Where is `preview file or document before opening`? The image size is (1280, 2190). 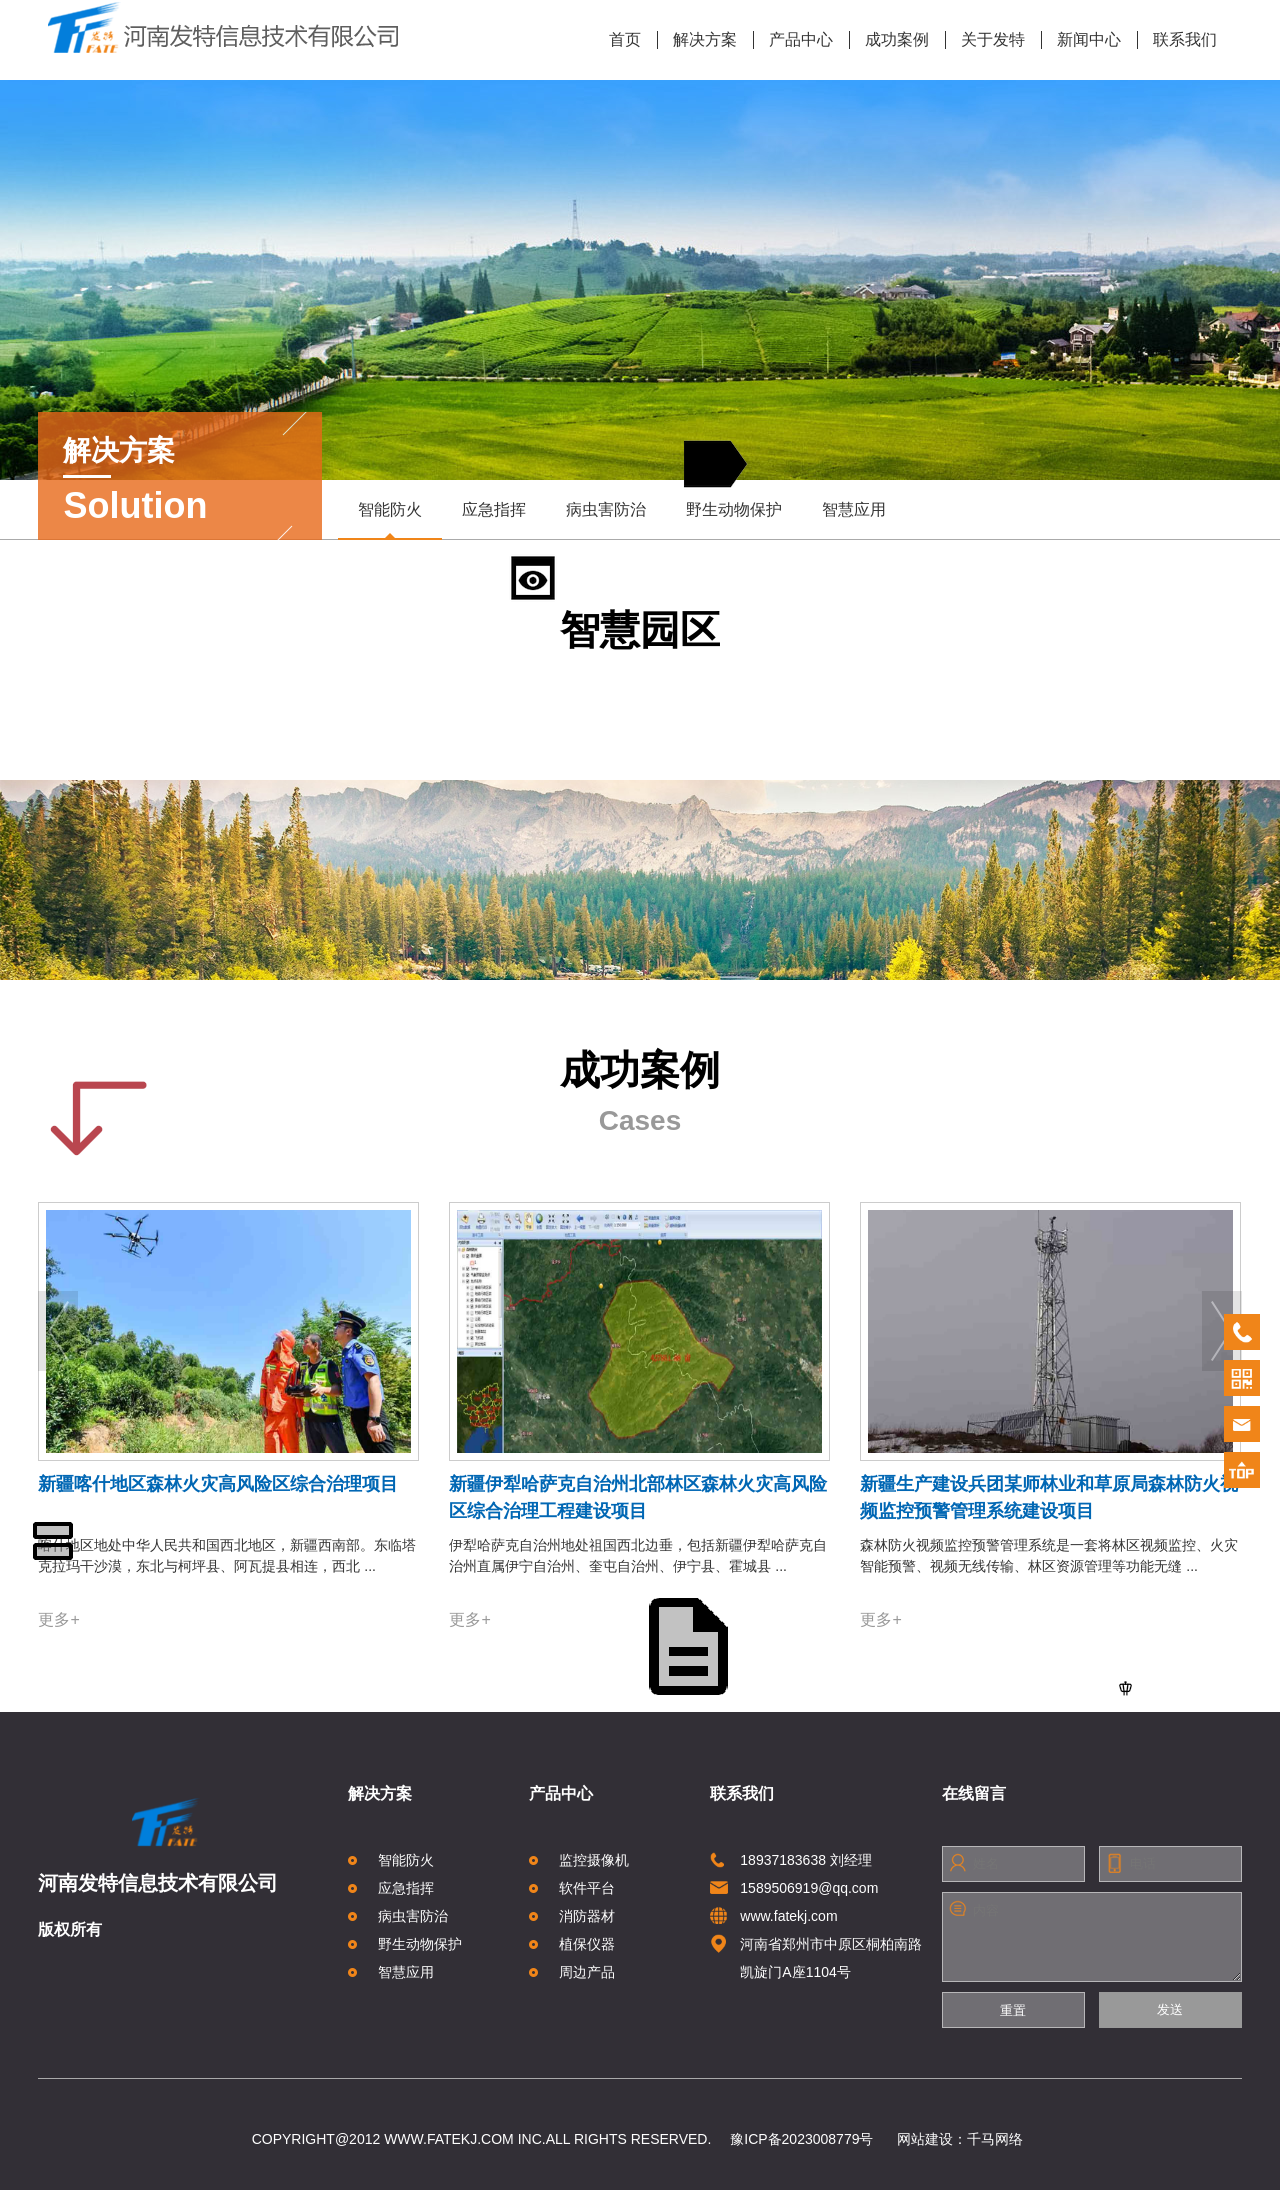
preview file or document before opening is located at coordinates (533, 578).